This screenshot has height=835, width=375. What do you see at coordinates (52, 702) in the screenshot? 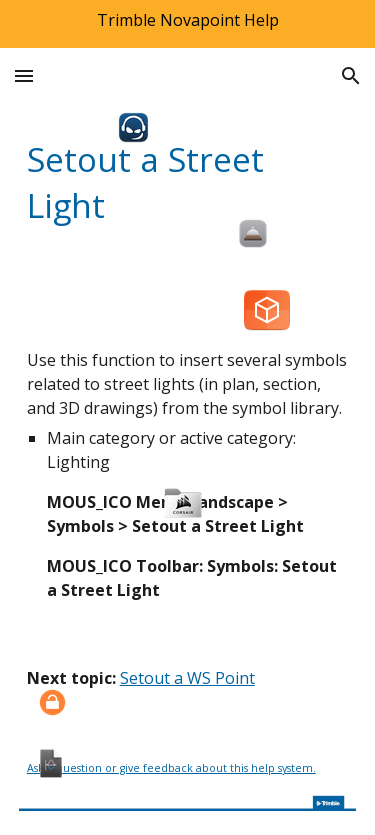
I see `indicates an unlocked or unsecured item` at bounding box center [52, 702].